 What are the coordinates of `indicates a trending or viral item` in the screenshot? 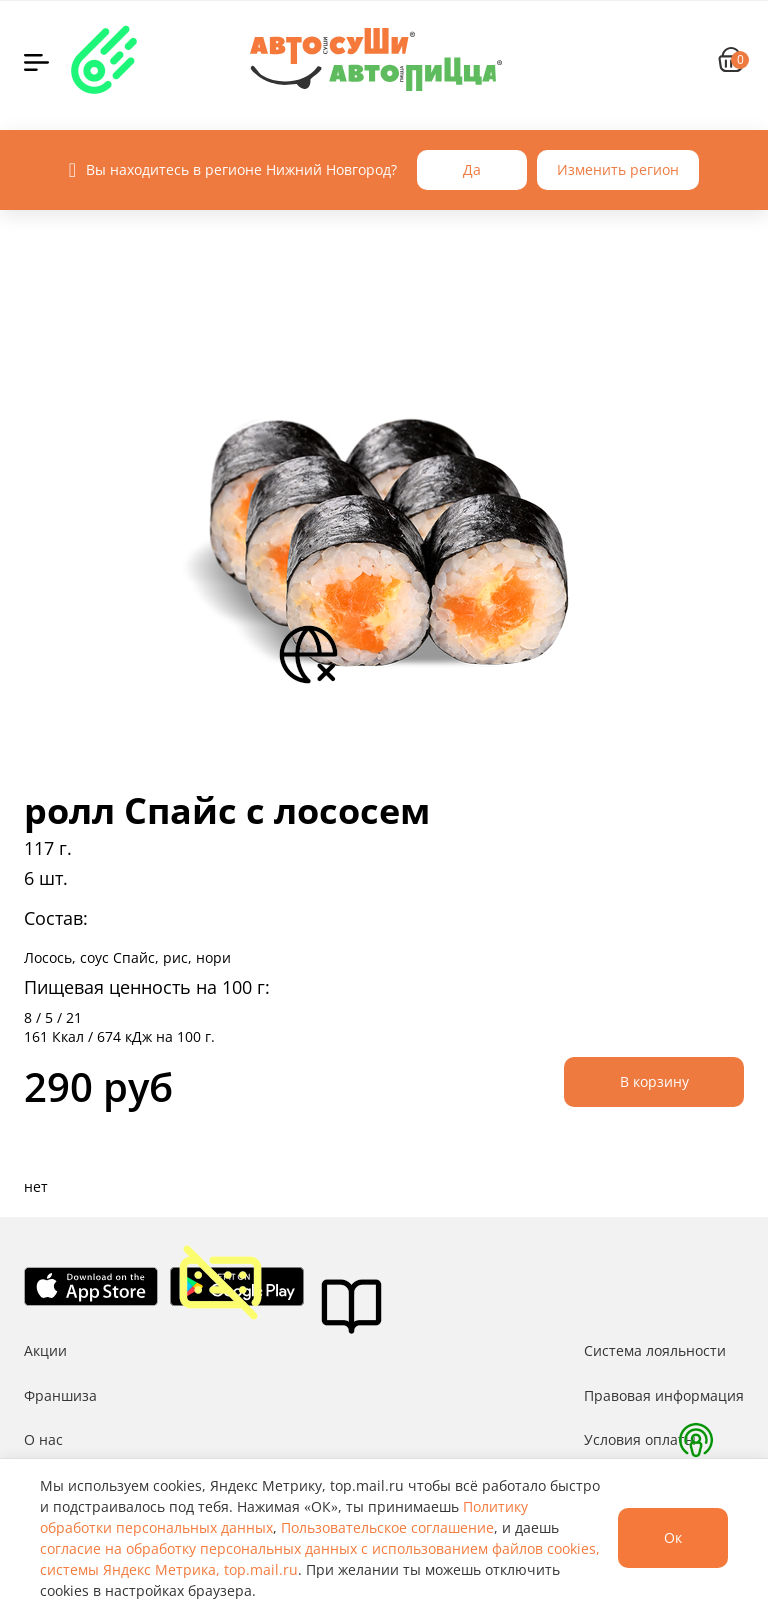 It's located at (104, 61).